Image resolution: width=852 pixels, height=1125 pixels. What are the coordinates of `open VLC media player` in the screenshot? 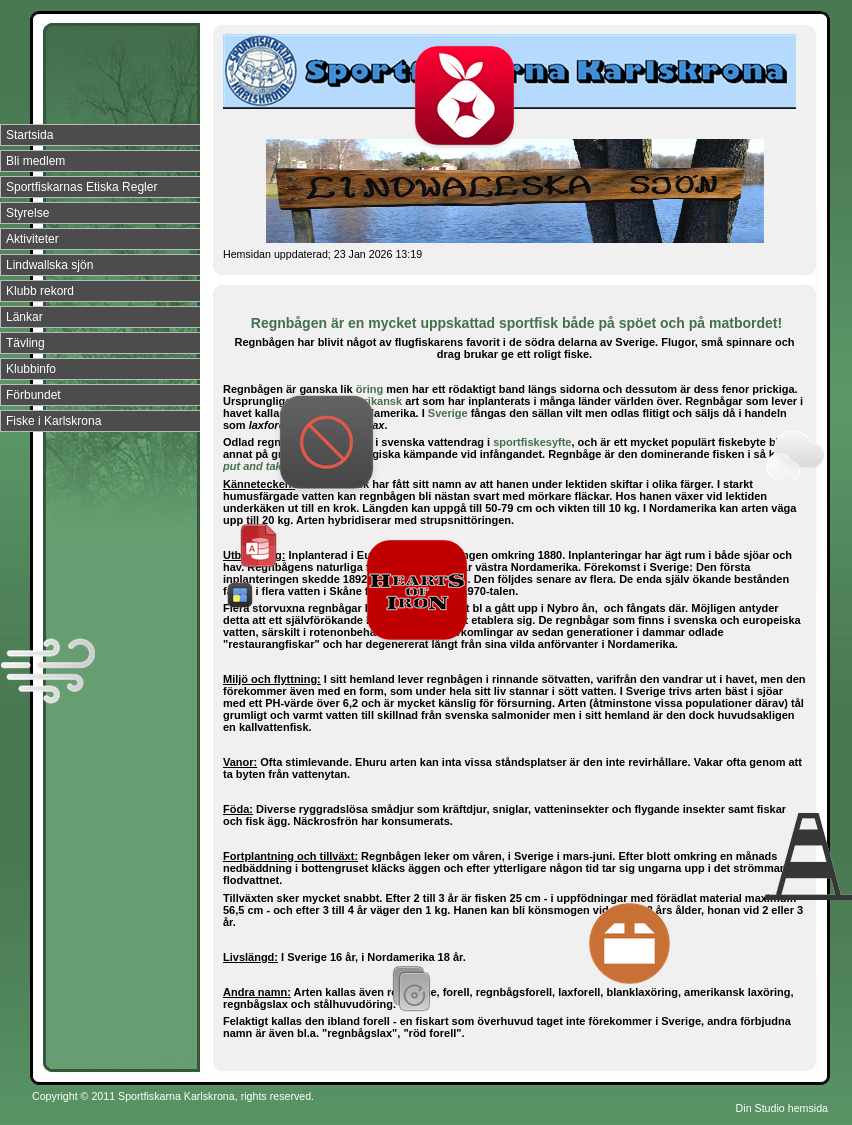 It's located at (808, 856).